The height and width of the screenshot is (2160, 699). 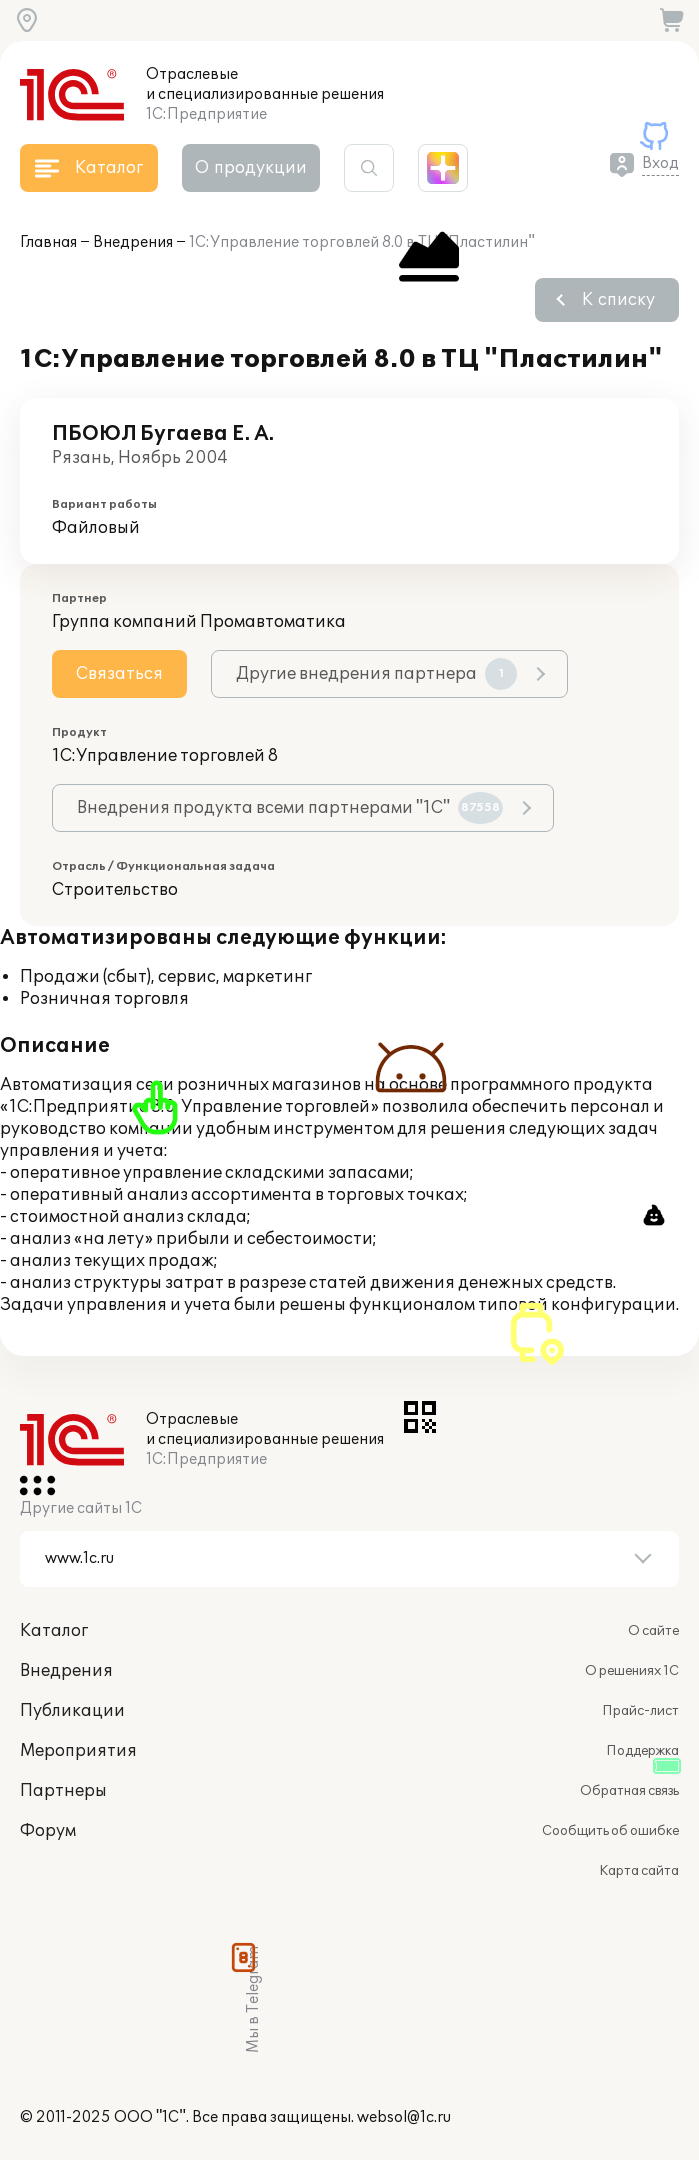 I want to click on view project on github, so click(x=654, y=136).